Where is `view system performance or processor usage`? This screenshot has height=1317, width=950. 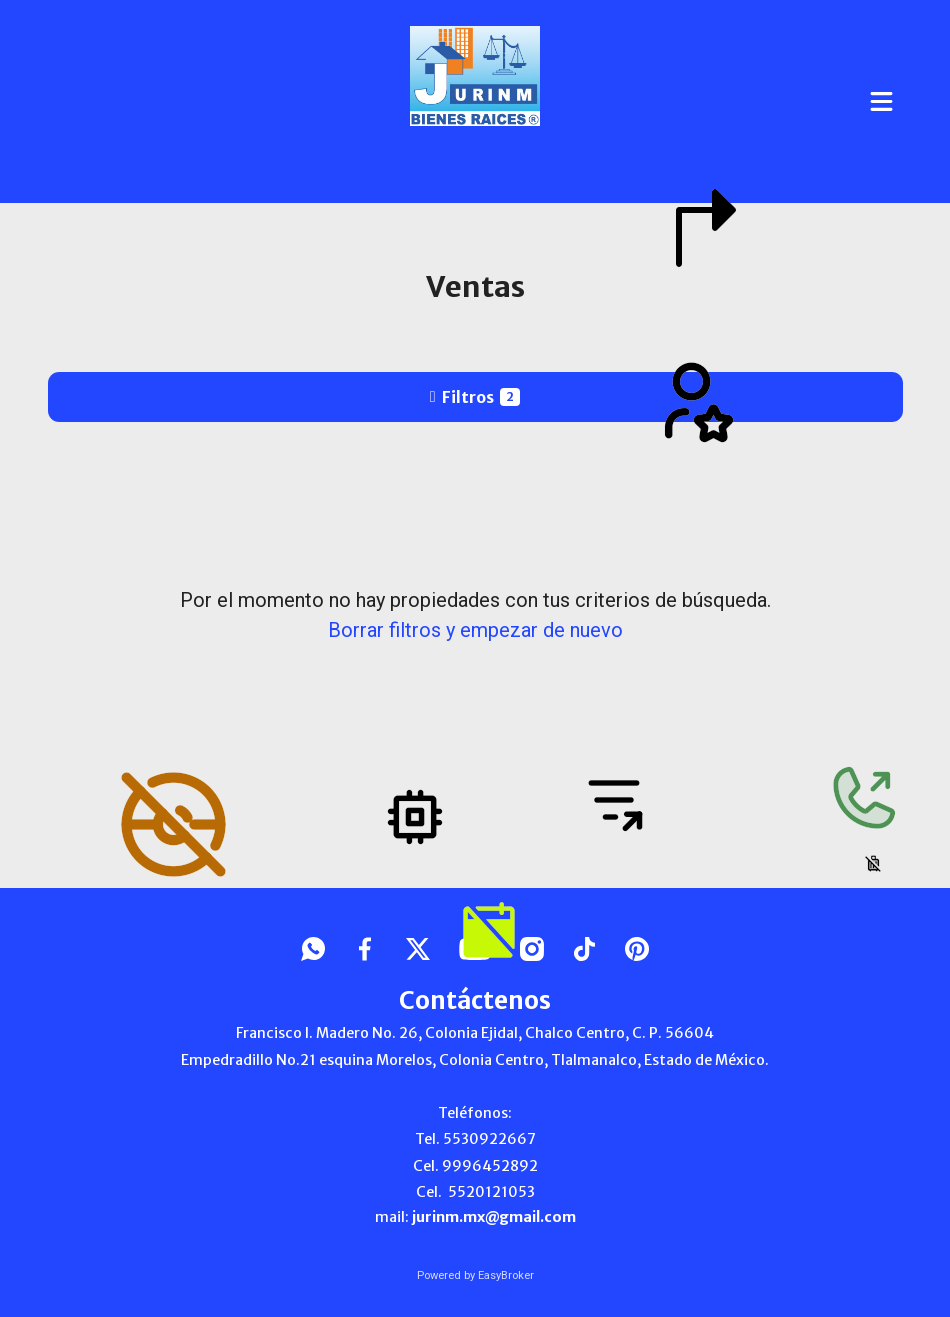
view system performance or processor usage is located at coordinates (415, 817).